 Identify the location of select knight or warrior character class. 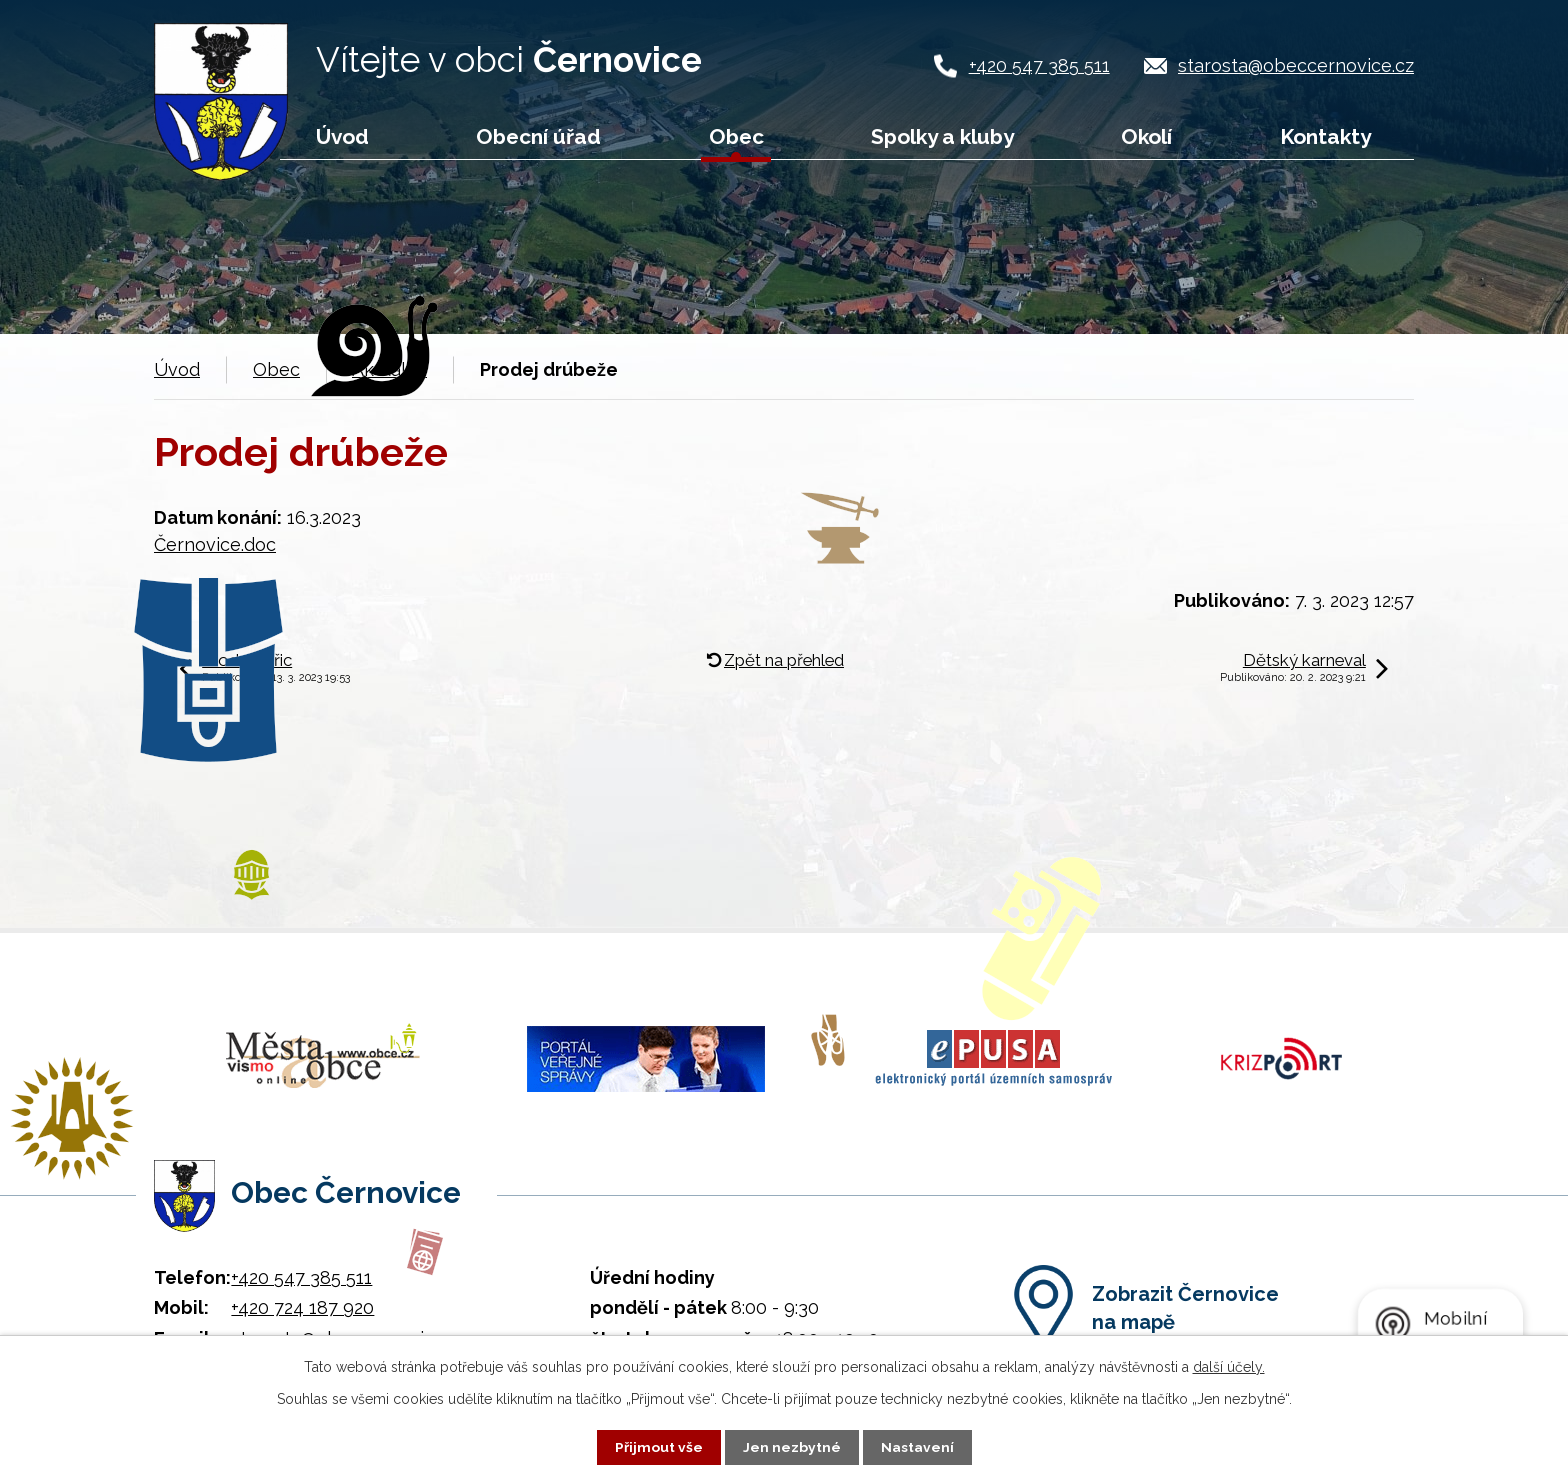
(251, 874).